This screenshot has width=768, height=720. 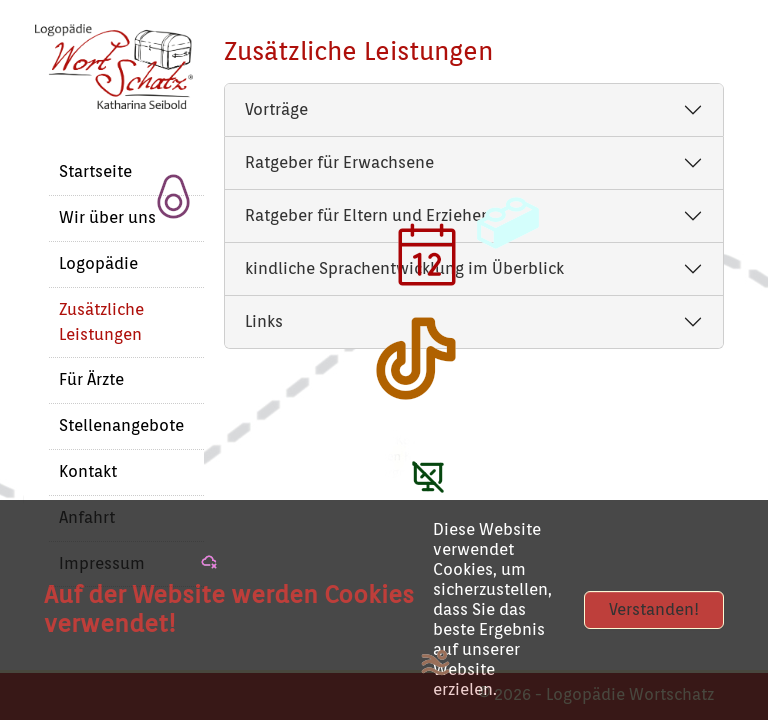 I want to click on disconnect from cloud storage, so click(x=209, y=561).